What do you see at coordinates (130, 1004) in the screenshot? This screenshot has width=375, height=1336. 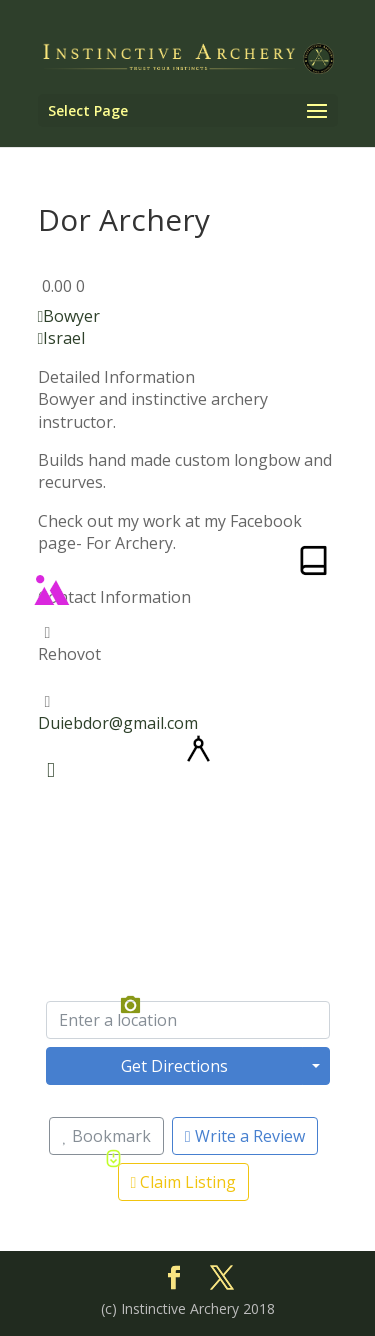 I see `take a photo` at bounding box center [130, 1004].